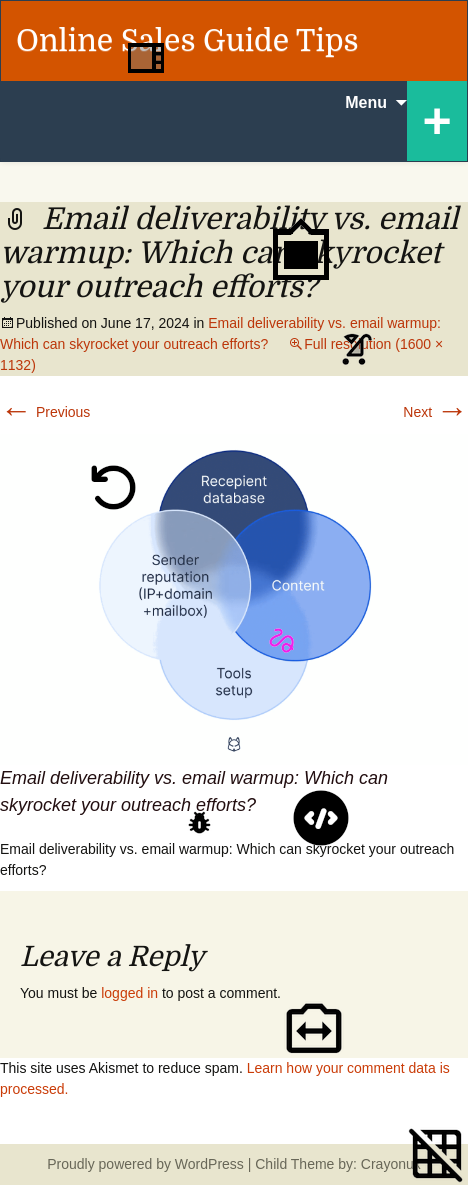 This screenshot has width=468, height=1185. What do you see at coordinates (355, 348) in the screenshot?
I see `find stroller-friendly or family amenities` at bounding box center [355, 348].